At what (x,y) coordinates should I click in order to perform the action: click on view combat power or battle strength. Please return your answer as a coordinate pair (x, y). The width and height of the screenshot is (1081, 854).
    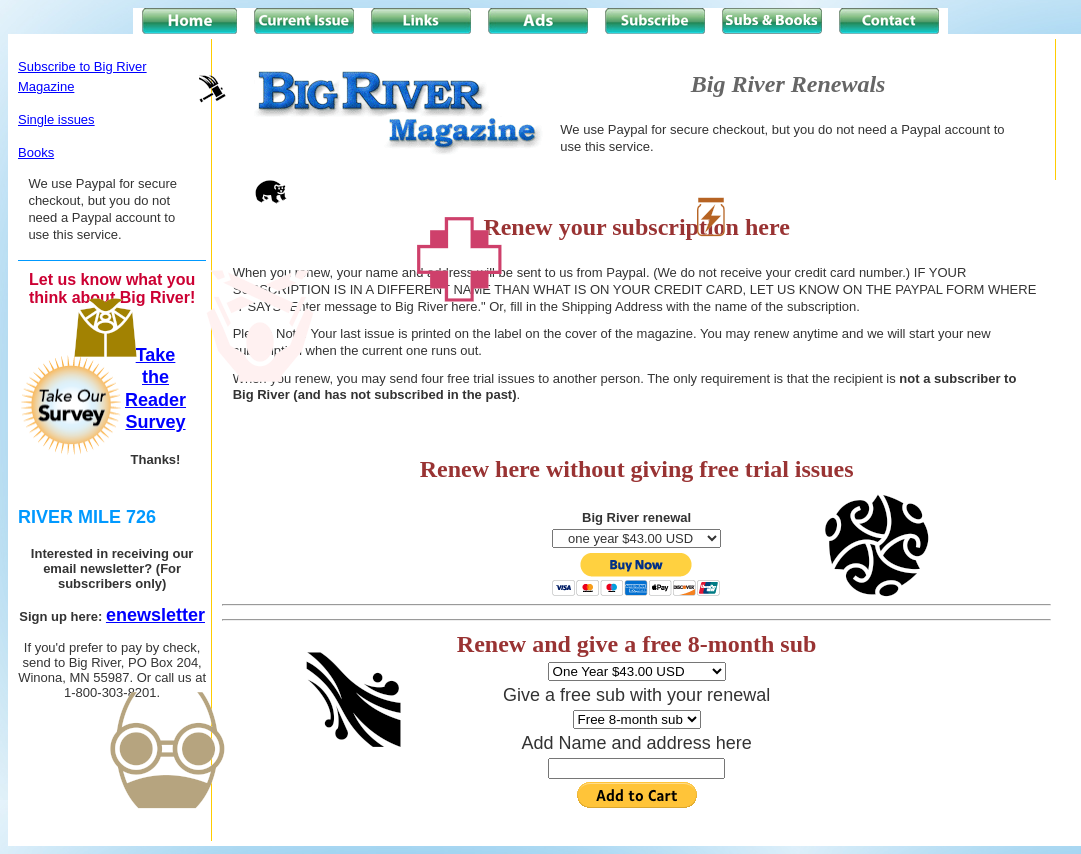
    Looking at the image, I should click on (260, 324).